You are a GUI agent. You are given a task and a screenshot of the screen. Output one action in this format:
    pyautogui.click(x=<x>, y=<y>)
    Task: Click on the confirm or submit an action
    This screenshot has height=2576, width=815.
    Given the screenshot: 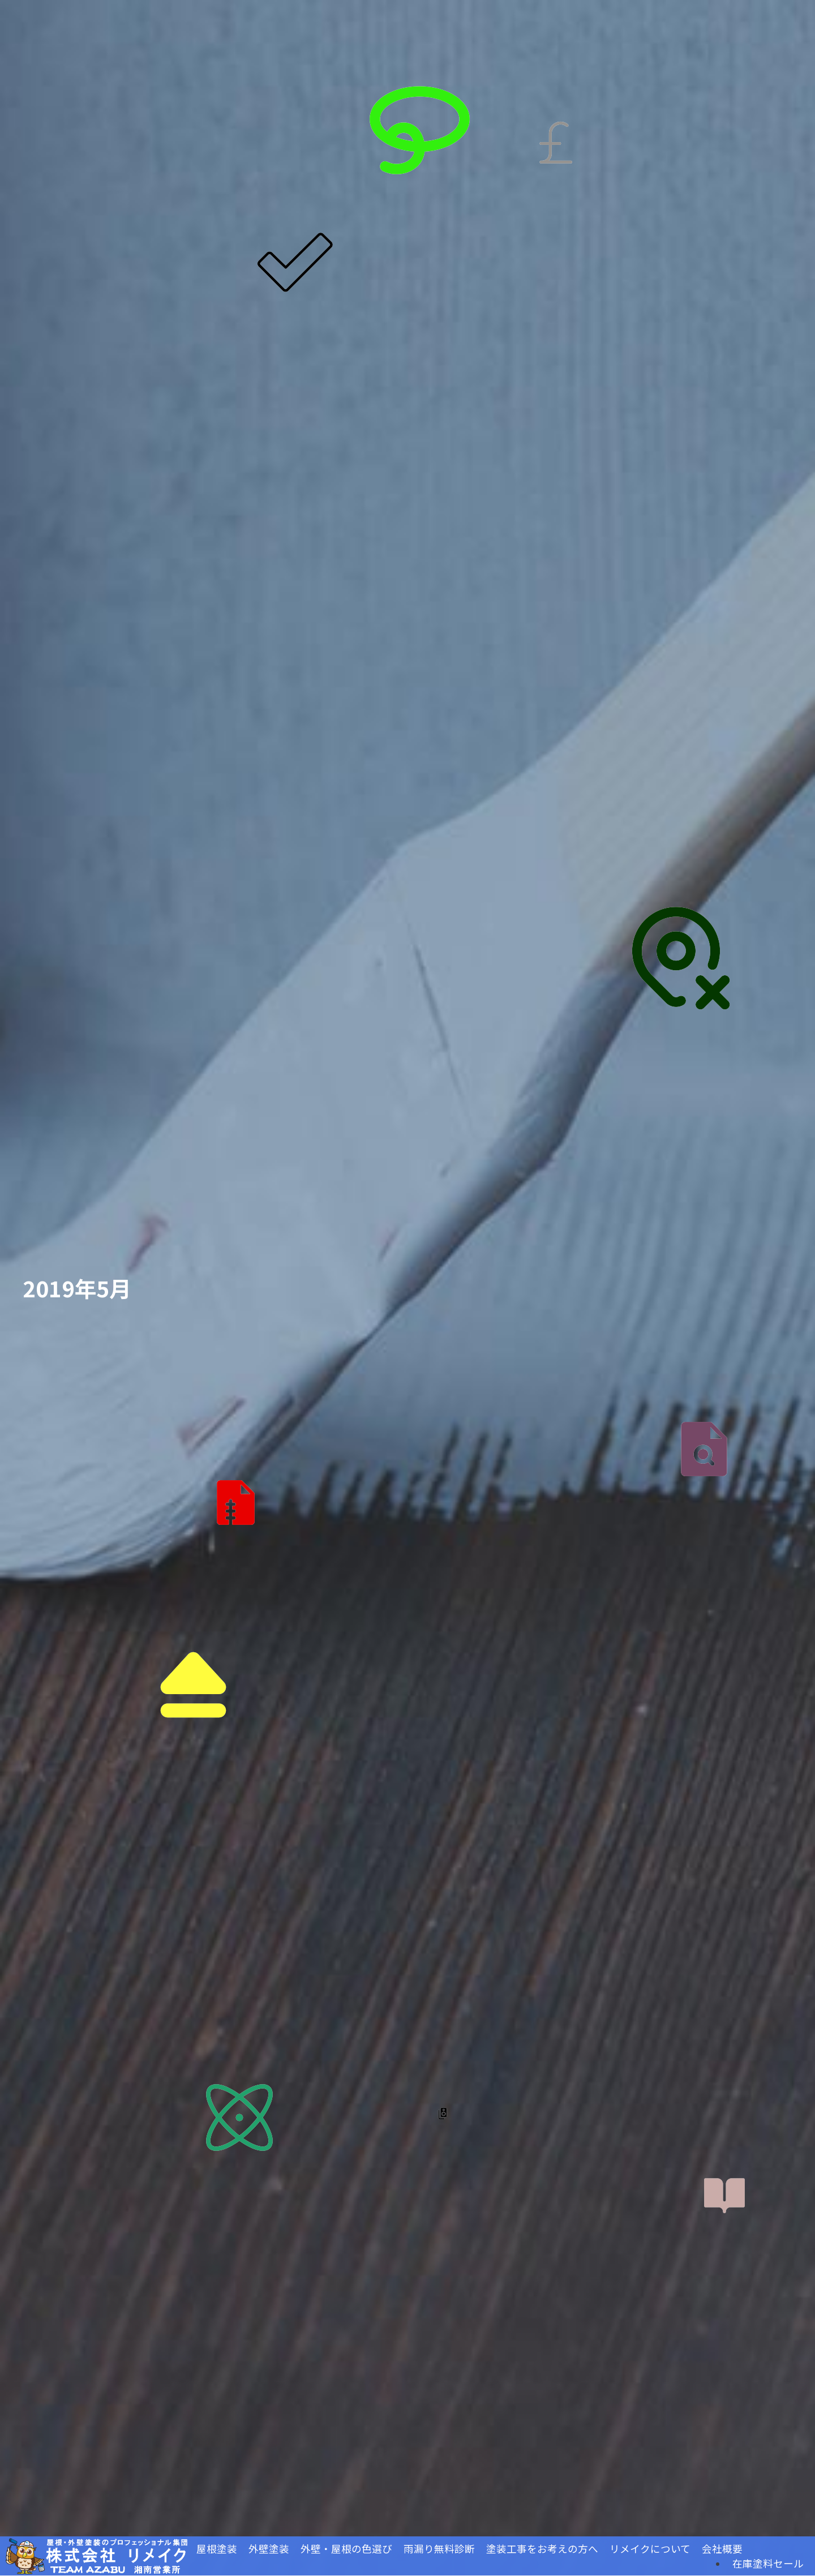 What is the action you would take?
    pyautogui.click(x=294, y=261)
    